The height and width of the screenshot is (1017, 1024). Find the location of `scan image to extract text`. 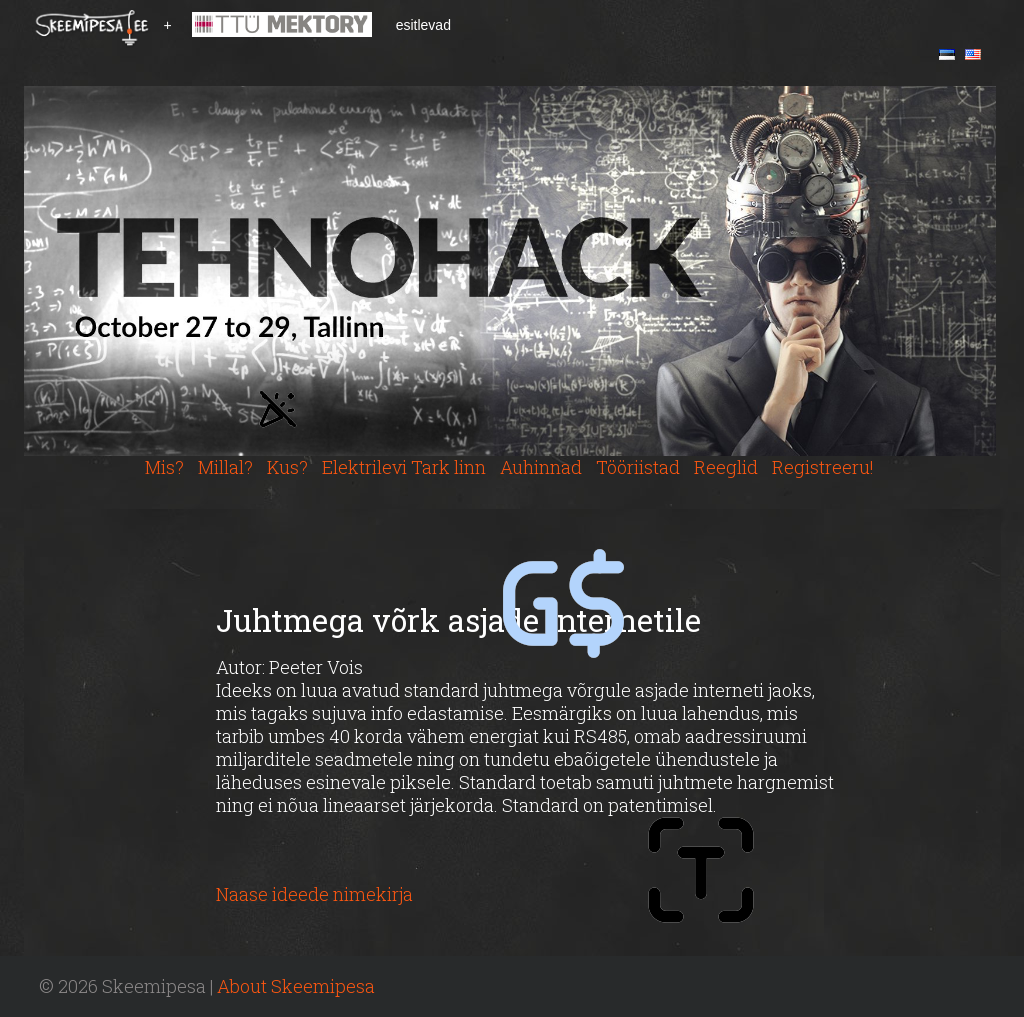

scan image to extract text is located at coordinates (701, 870).